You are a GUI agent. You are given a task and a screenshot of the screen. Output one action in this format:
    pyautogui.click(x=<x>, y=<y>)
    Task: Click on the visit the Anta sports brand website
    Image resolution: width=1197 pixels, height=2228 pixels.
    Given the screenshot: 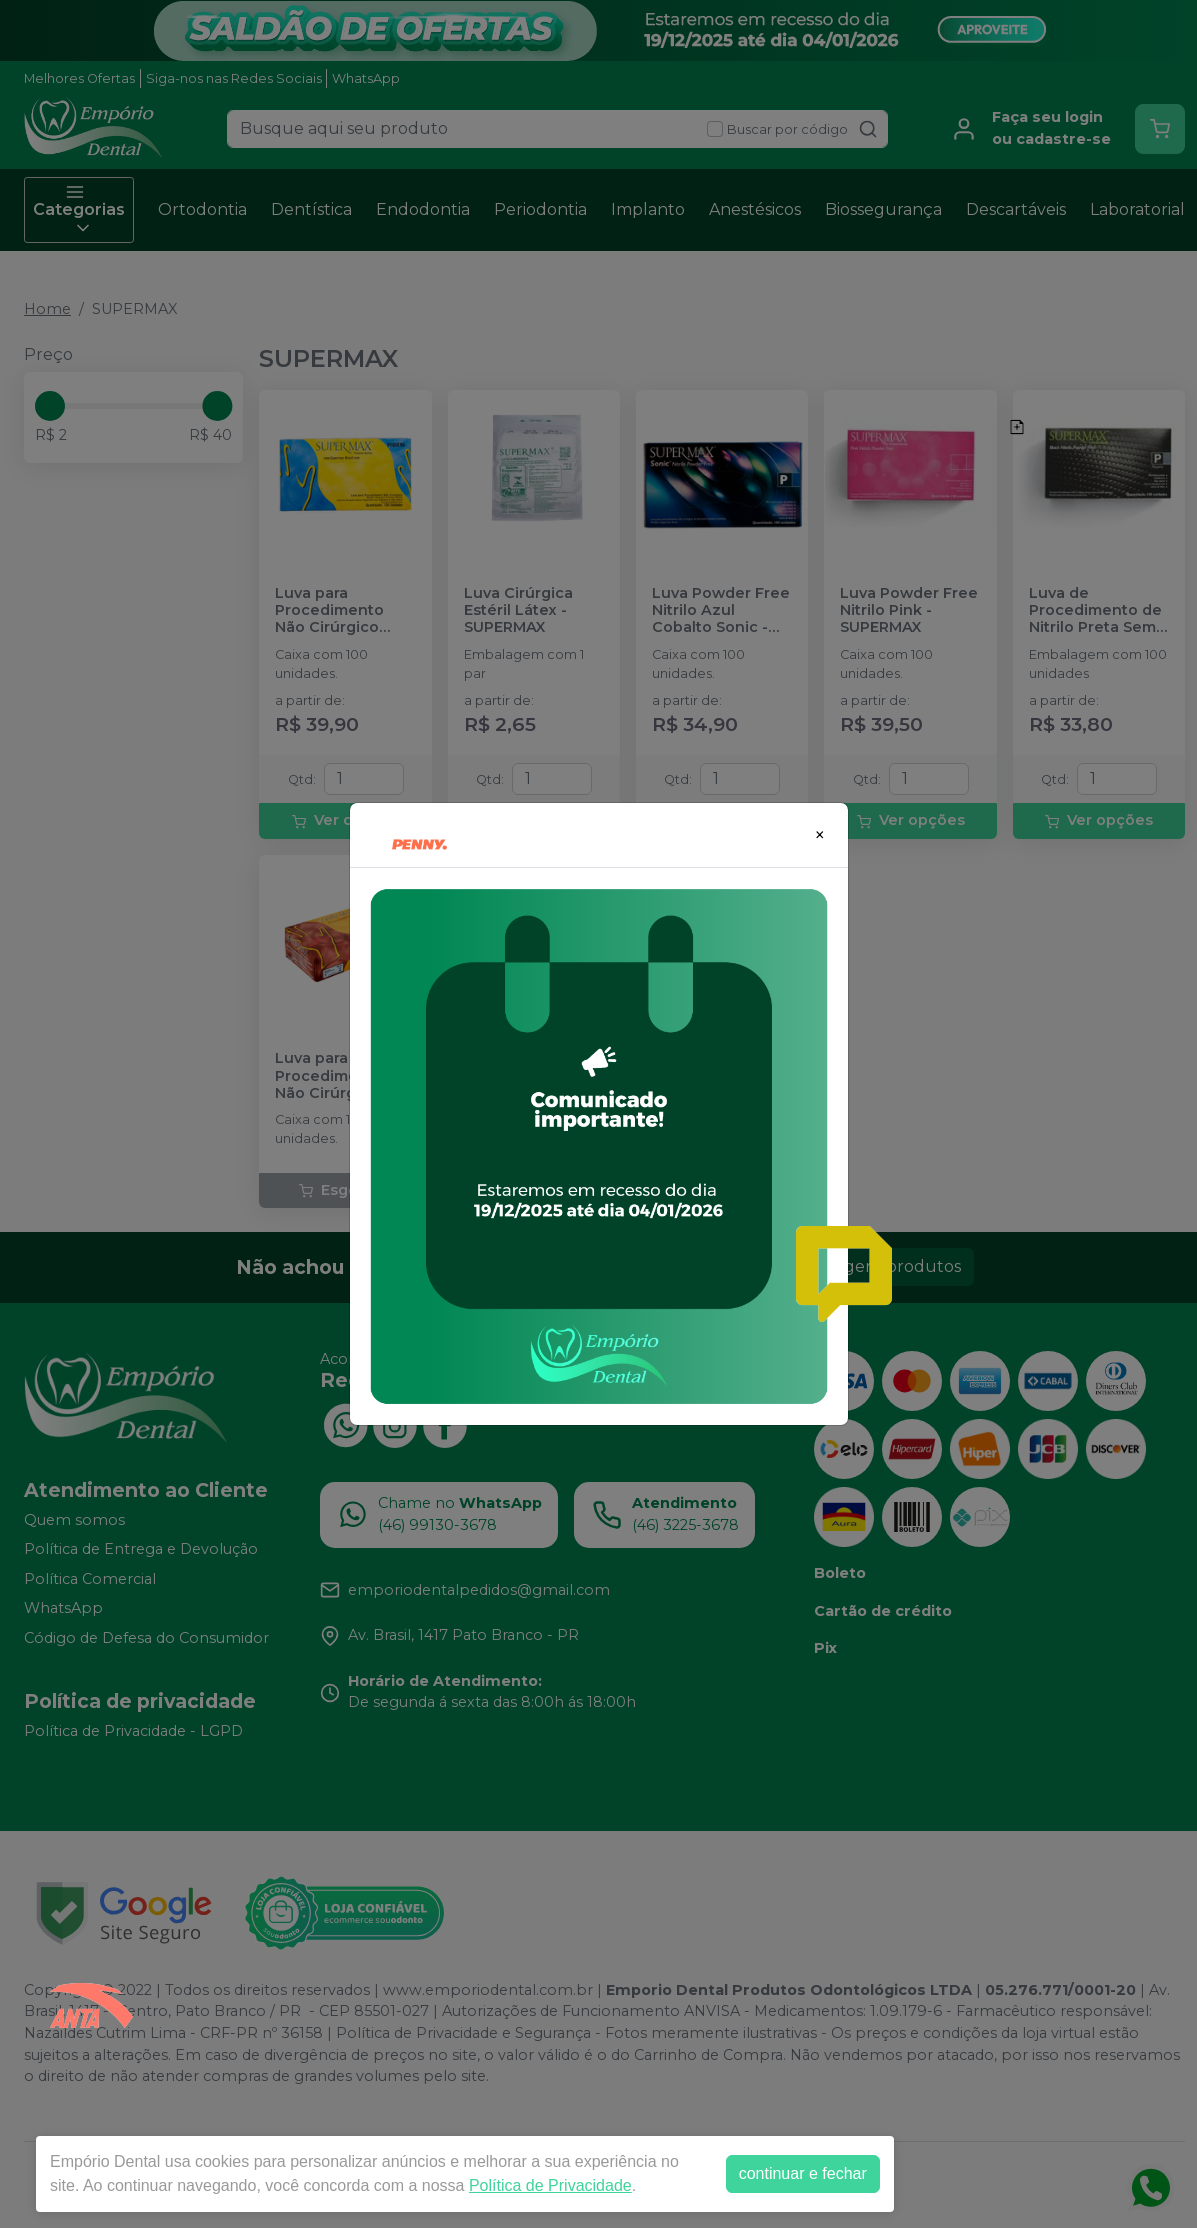 What is the action you would take?
    pyautogui.click(x=91, y=2005)
    